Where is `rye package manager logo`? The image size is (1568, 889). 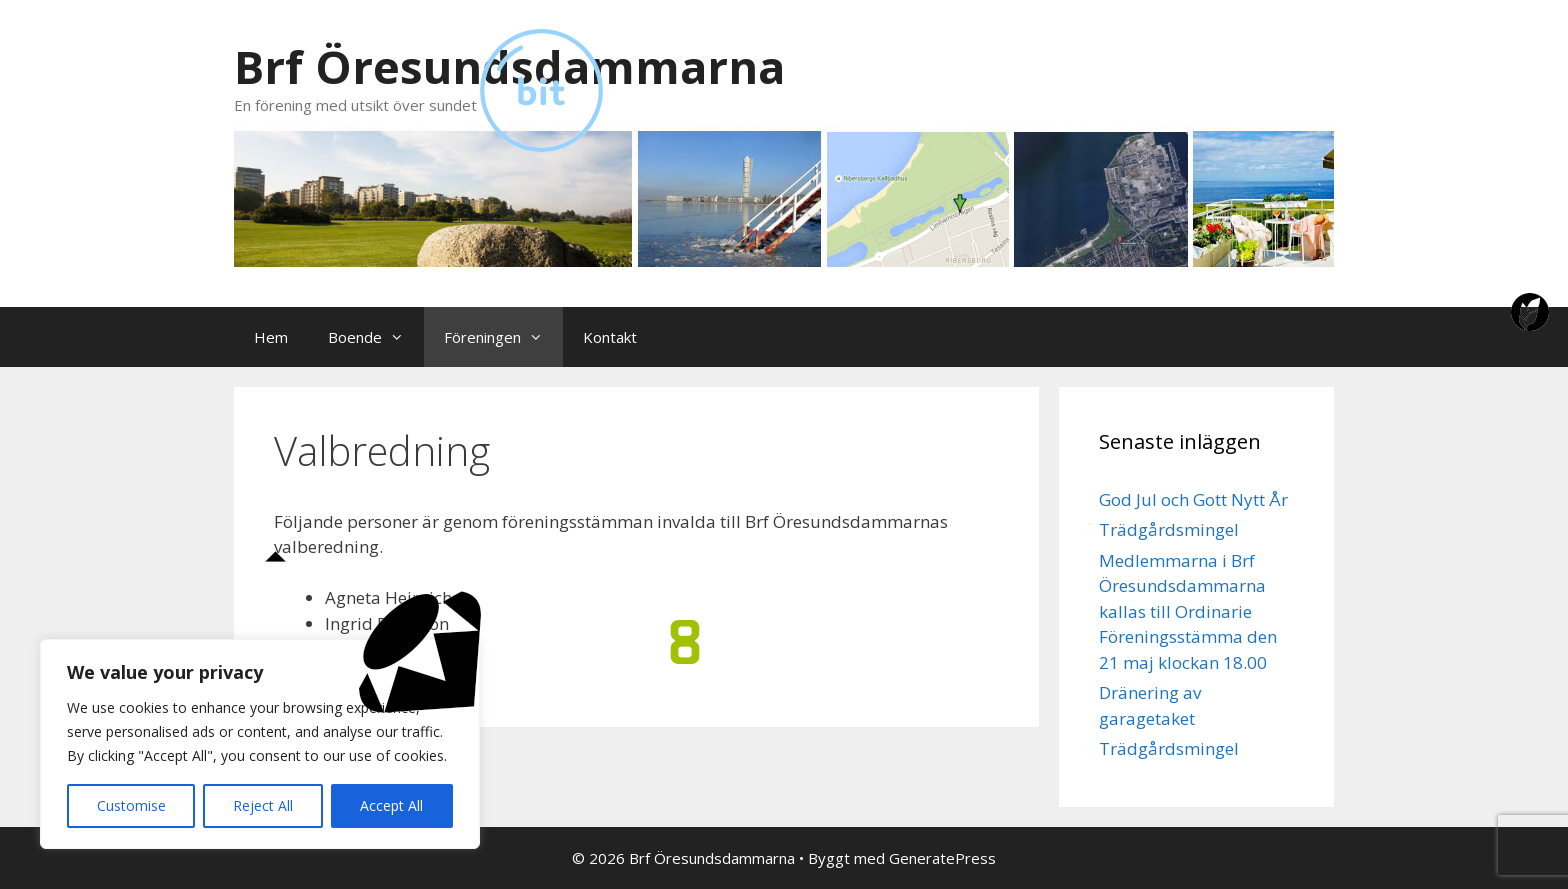
rye package manager logo is located at coordinates (1530, 312).